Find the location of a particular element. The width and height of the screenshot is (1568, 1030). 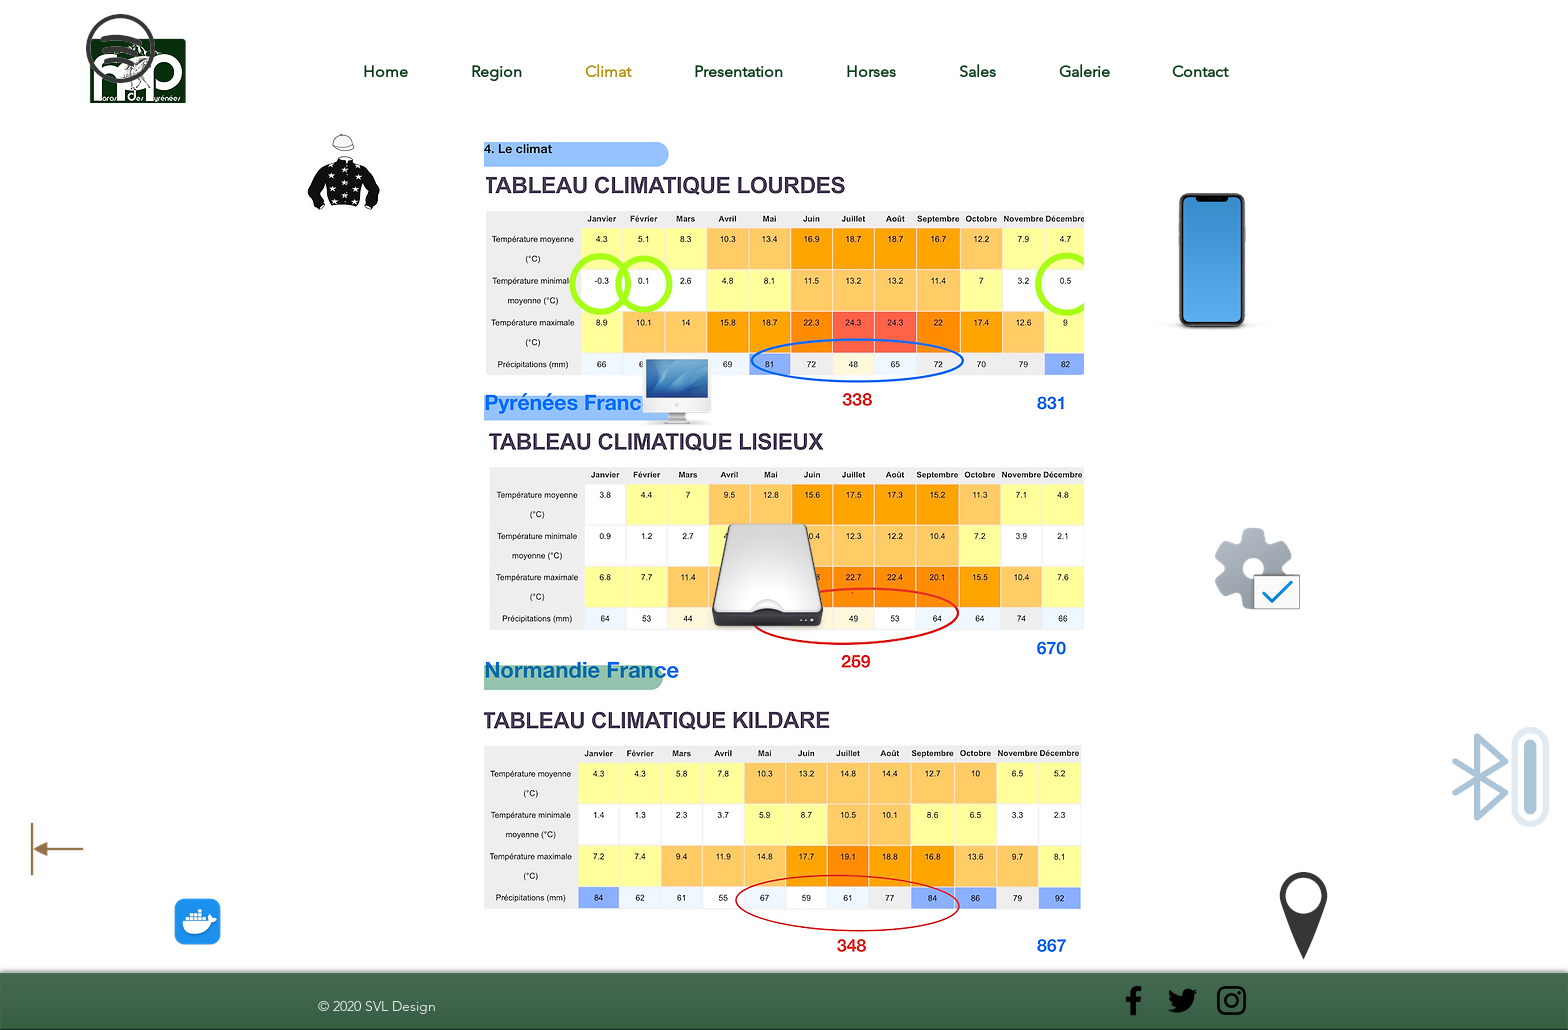

open scanner application is located at coordinates (767, 576).